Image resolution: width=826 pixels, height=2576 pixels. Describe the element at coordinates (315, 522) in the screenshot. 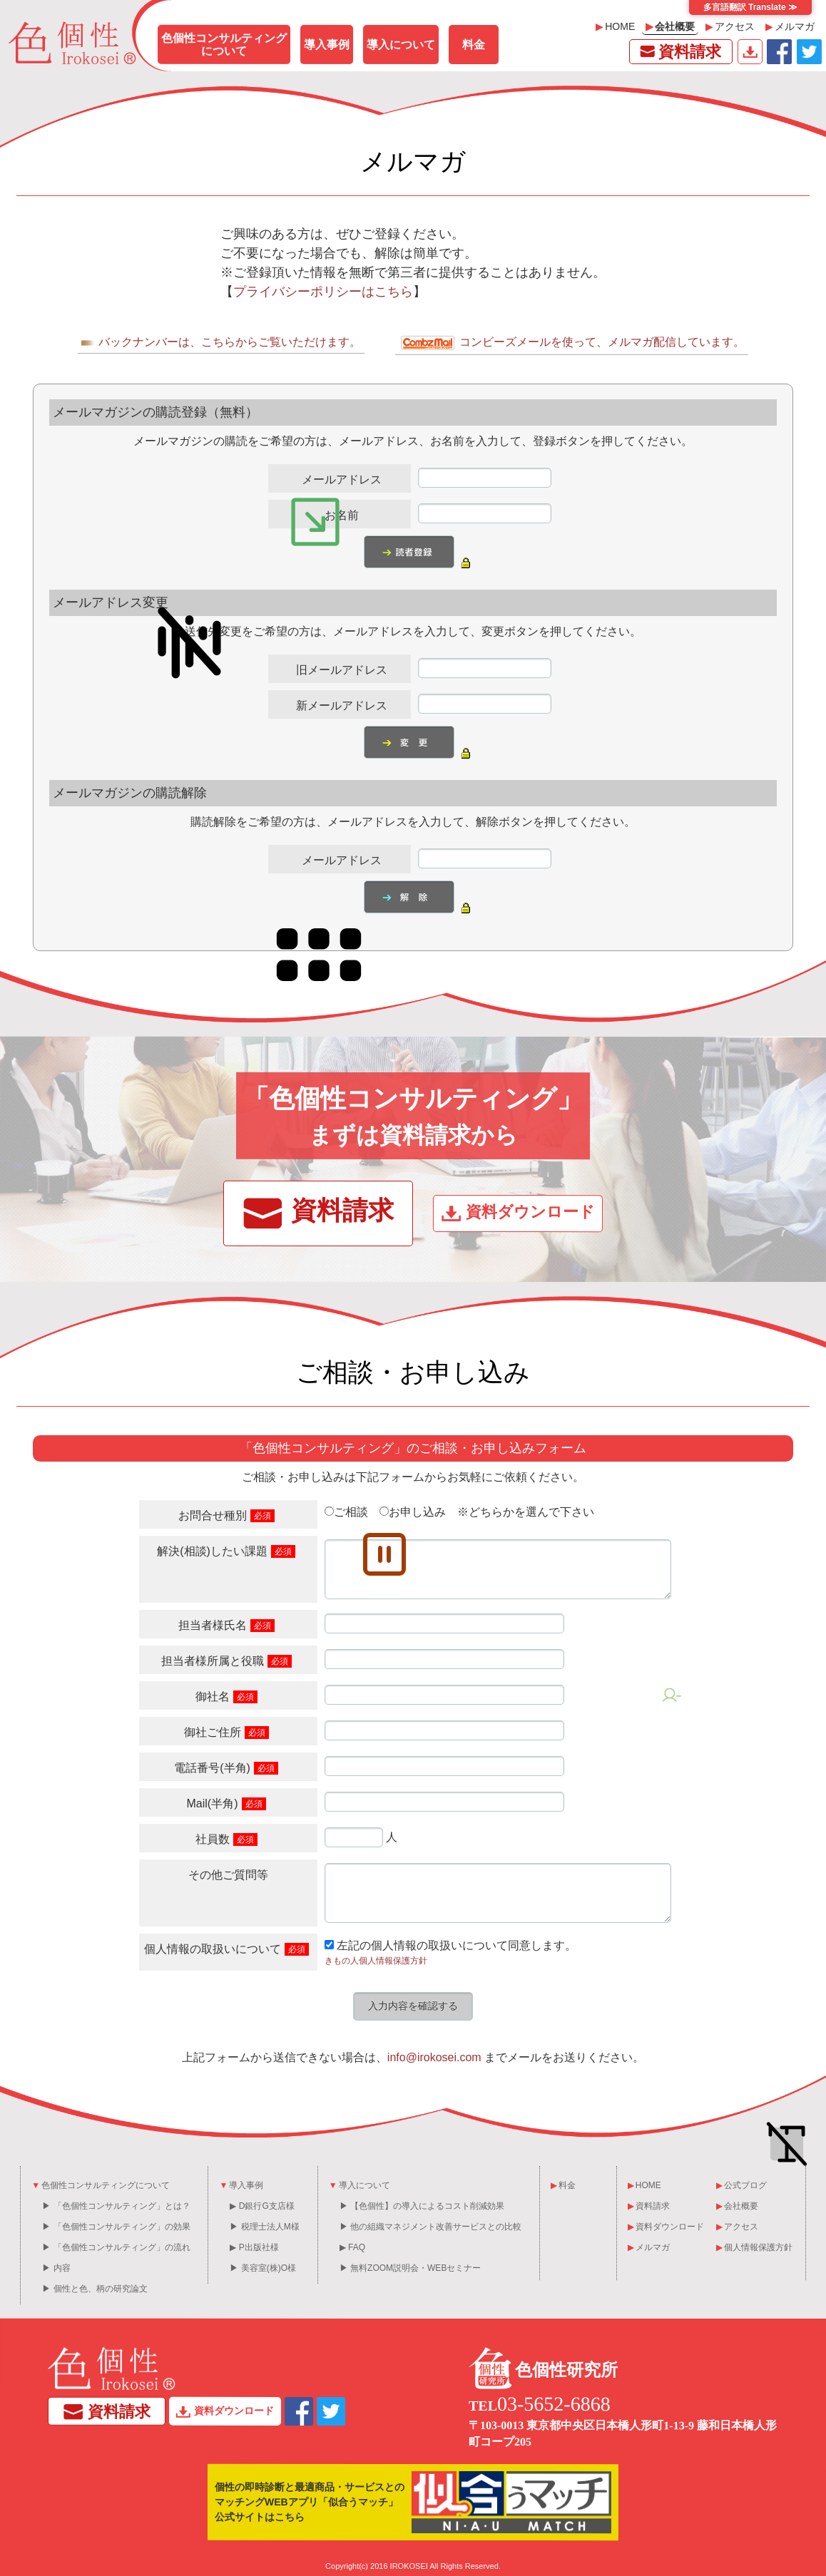

I see `navigate to the next item diagonally` at that location.